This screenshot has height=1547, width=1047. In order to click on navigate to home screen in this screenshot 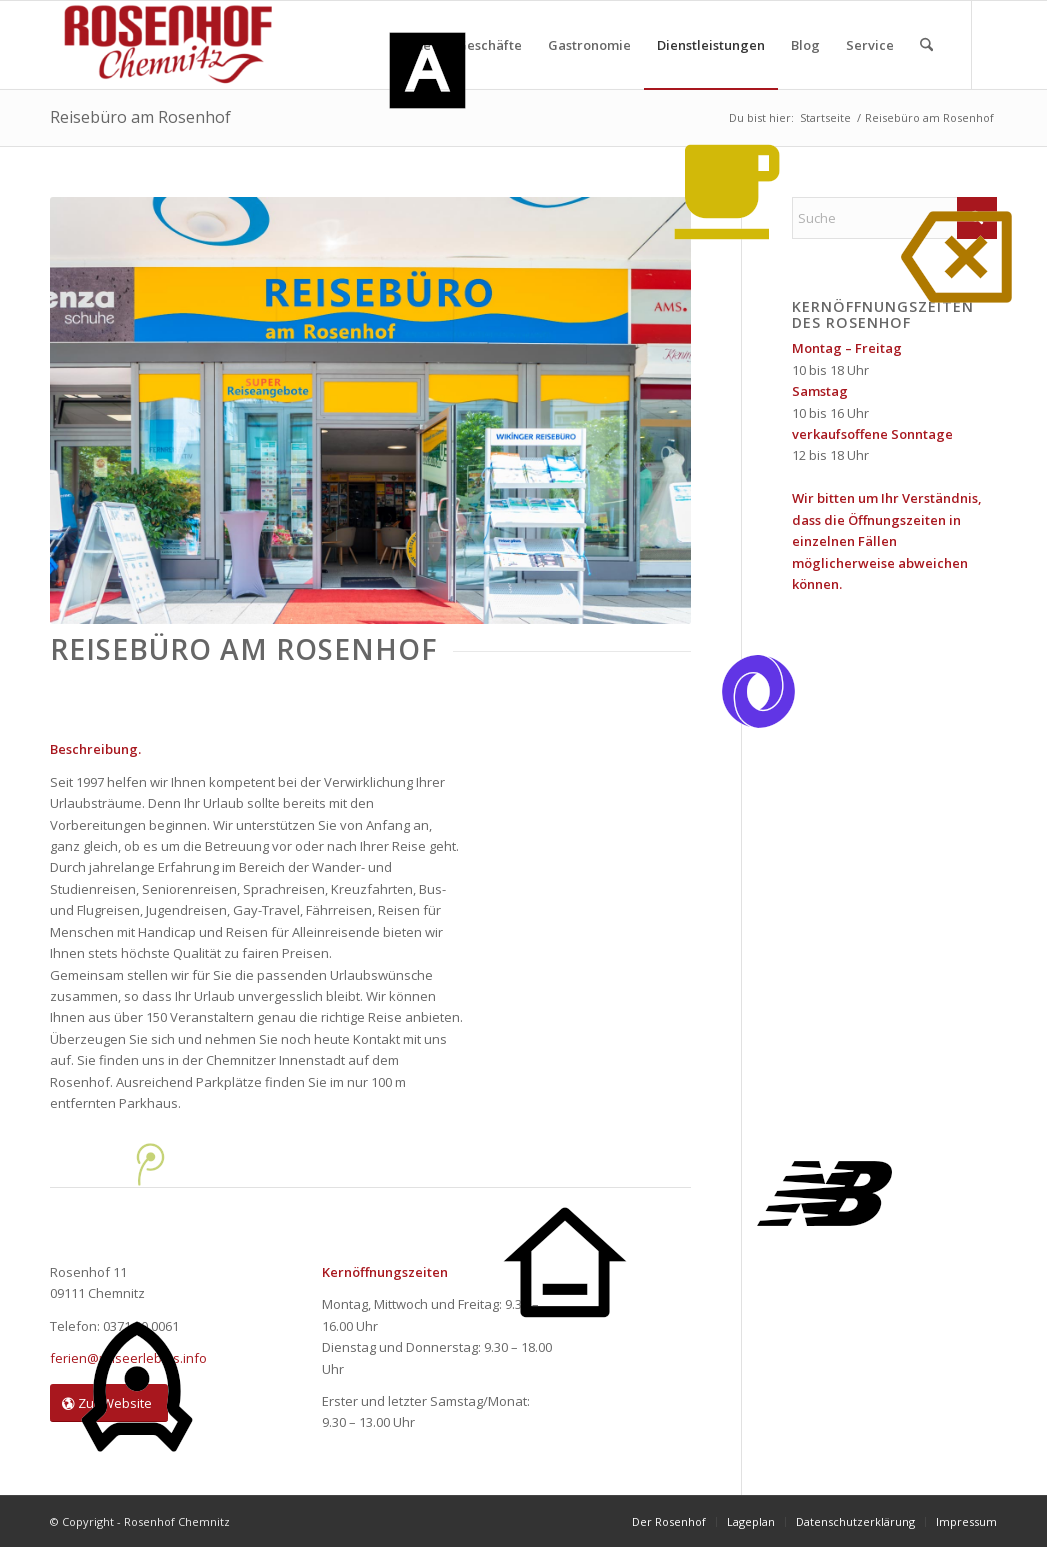, I will do `click(565, 1267)`.